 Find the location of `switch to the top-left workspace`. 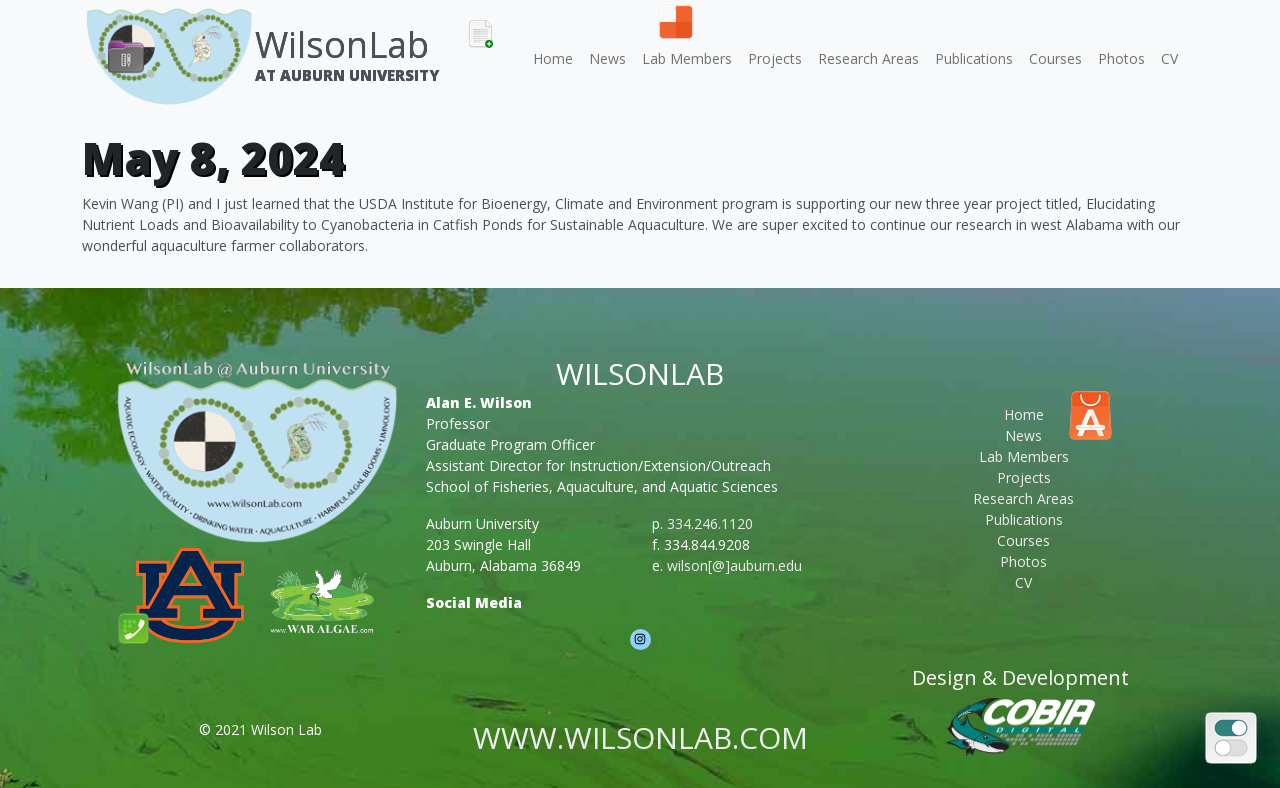

switch to the top-left workspace is located at coordinates (676, 22).